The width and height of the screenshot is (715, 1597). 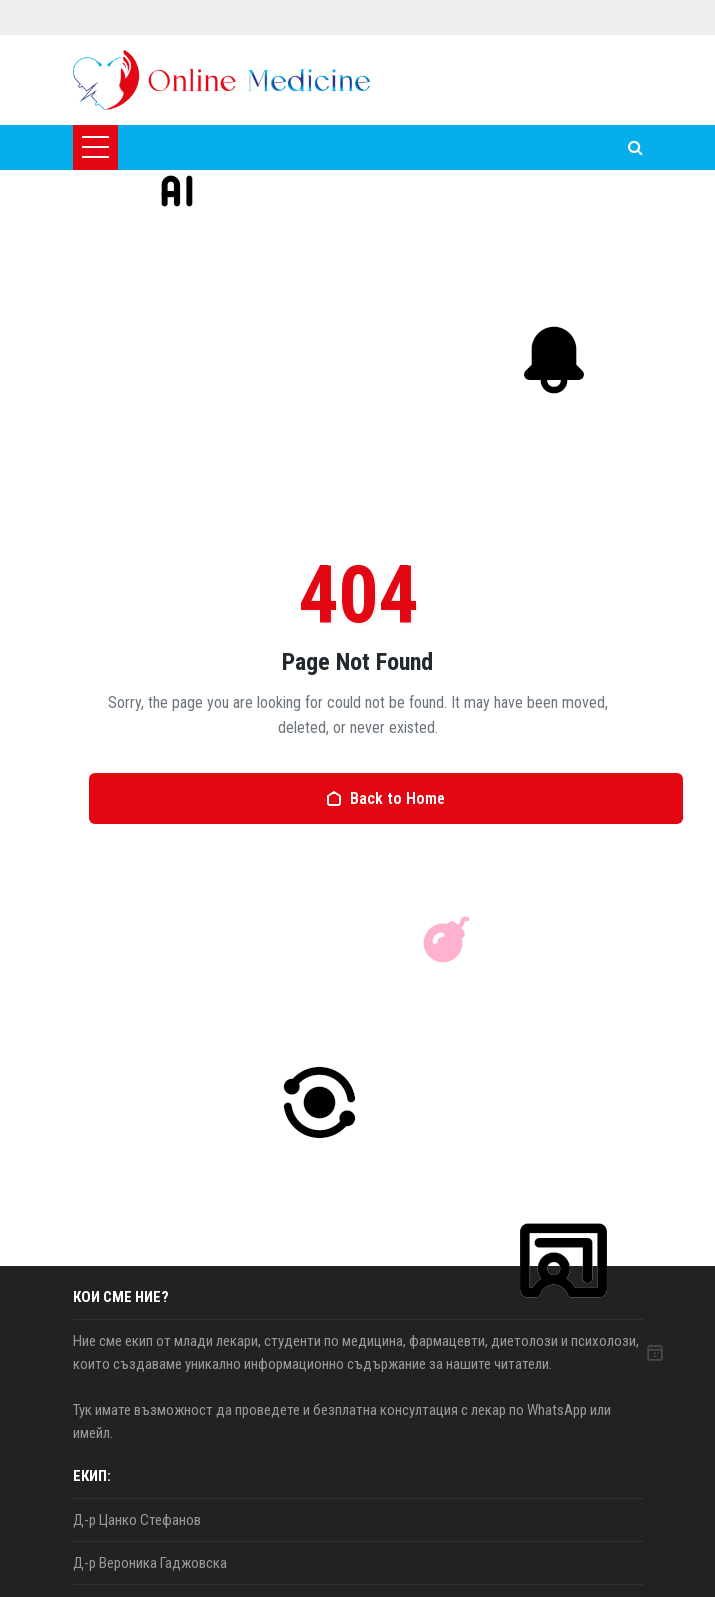 What do you see at coordinates (446, 939) in the screenshot?
I see `delete all data or perform destructive action` at bounding box center [446, 939].